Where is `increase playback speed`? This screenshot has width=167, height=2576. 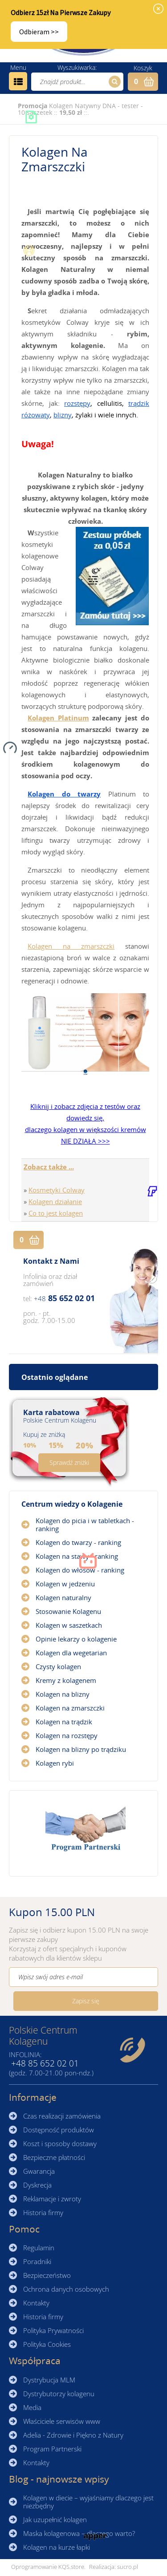
increase playback speed is located at coordinates (10, 748).